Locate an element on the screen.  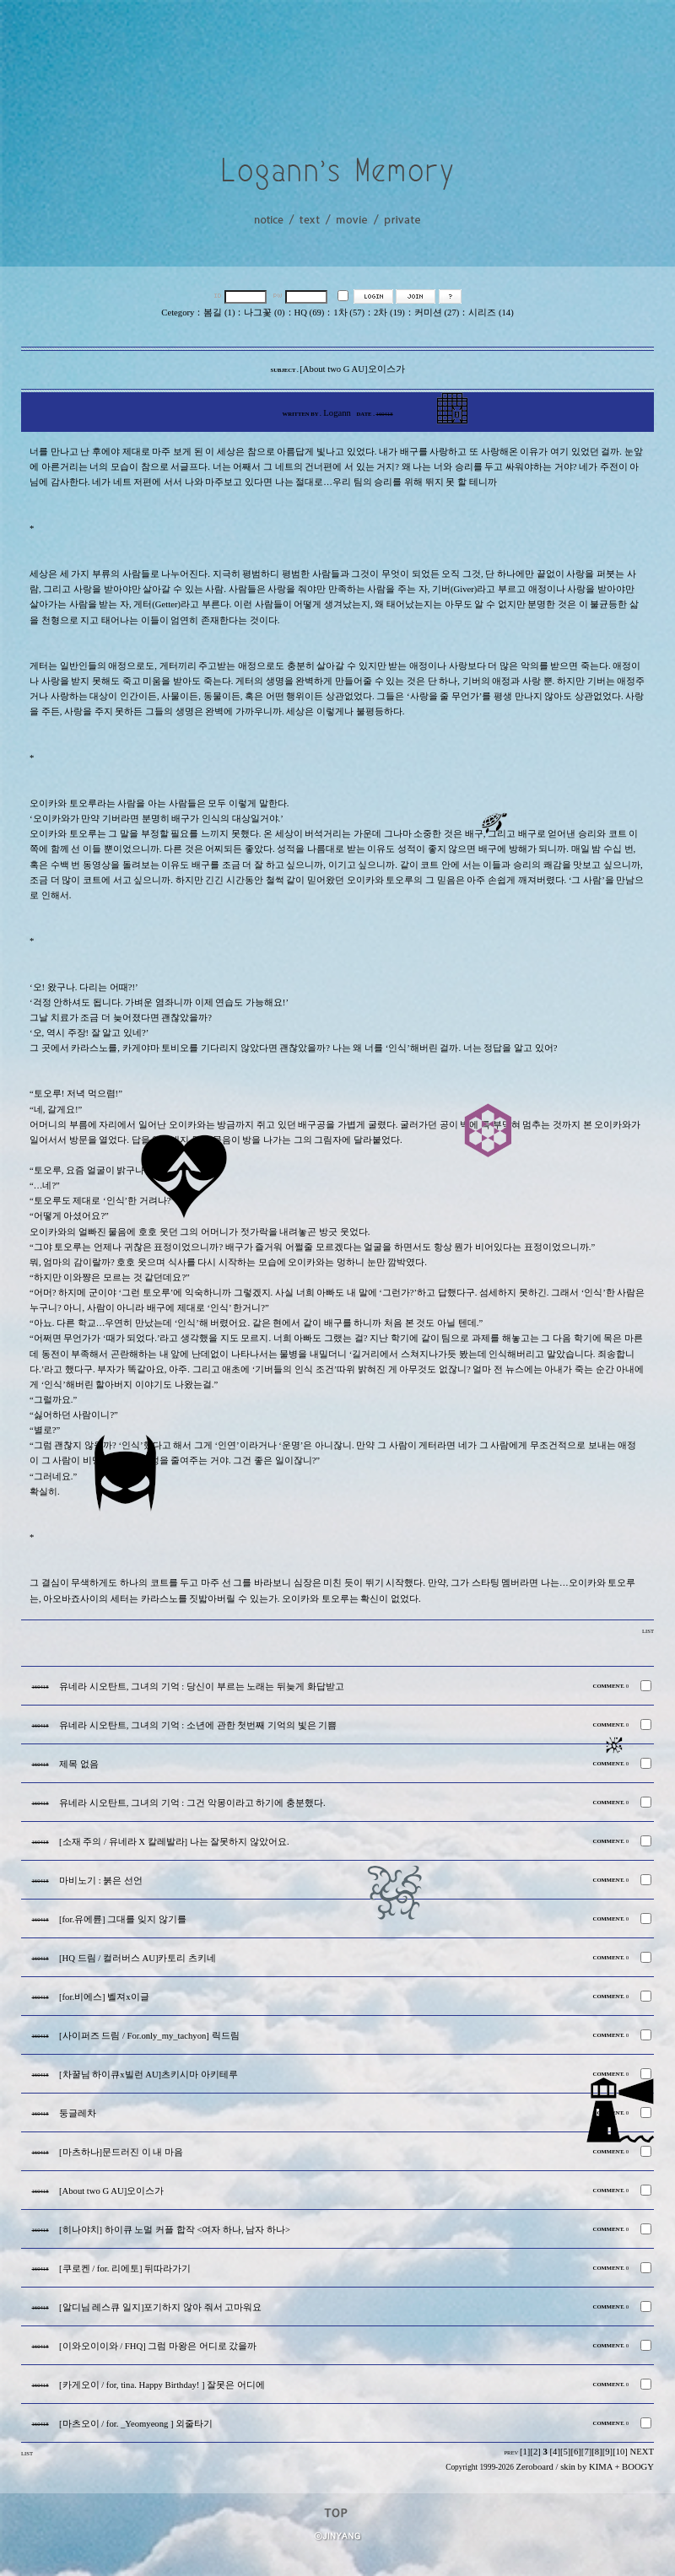
indicates a trapped or captured state is located at coordinates (452, 407).